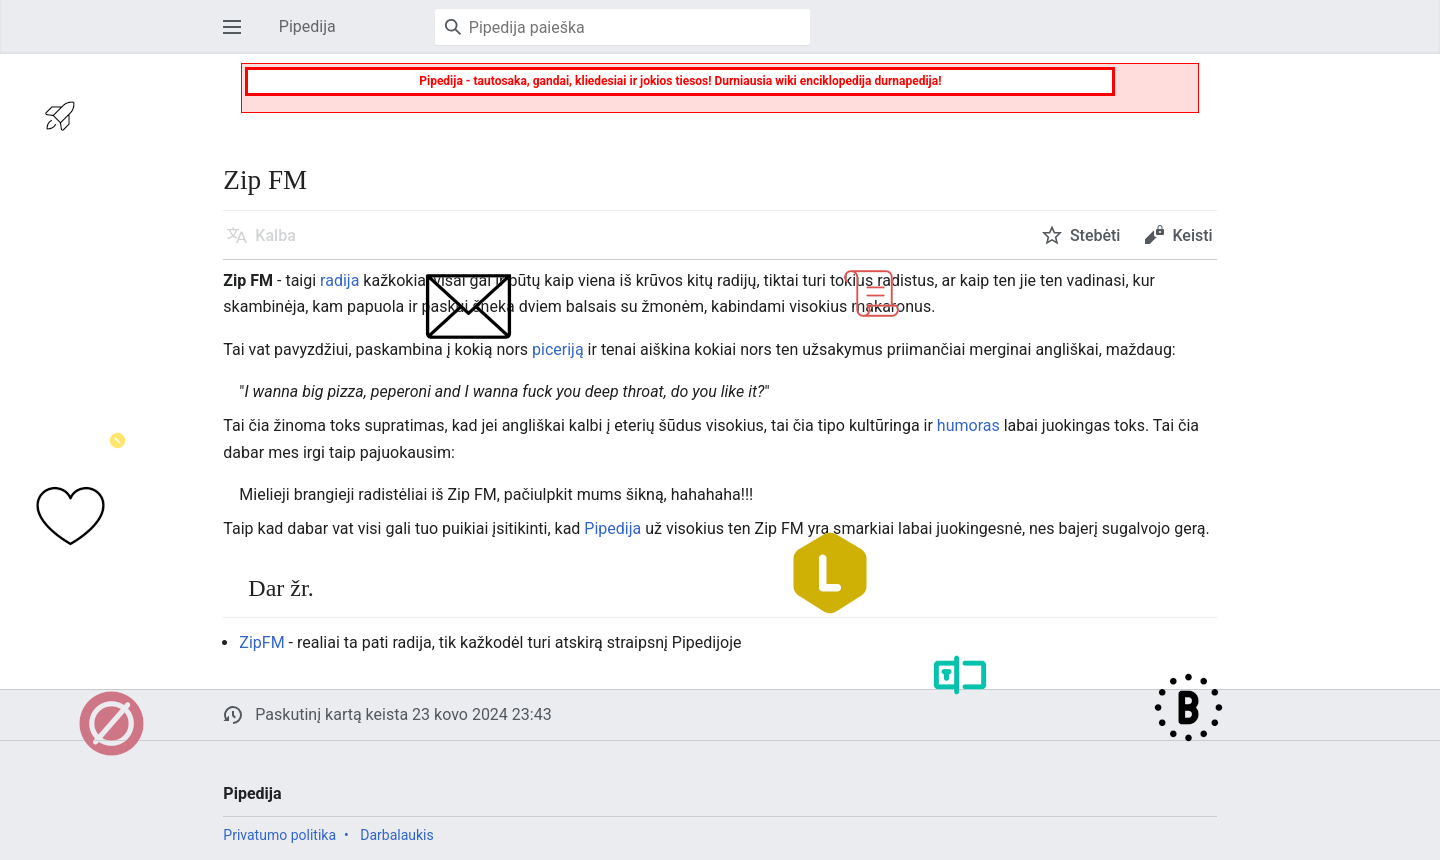 Image resolution: width=1440 pixels, height=860 pixels. What do you see at coordinates (111, 723) in the screenshot?
I see `indicates empty or null state` at bounding box center [111, 723].